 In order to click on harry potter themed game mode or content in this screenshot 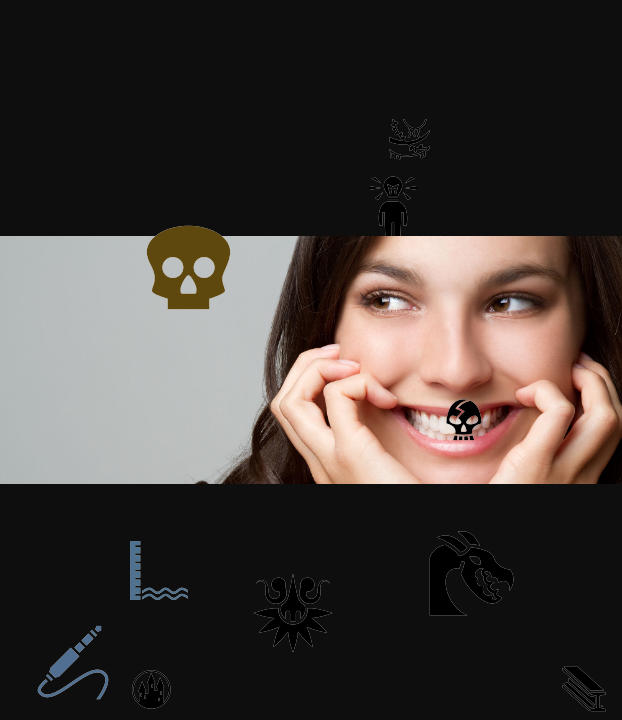, I will do `click(464, 420)`.